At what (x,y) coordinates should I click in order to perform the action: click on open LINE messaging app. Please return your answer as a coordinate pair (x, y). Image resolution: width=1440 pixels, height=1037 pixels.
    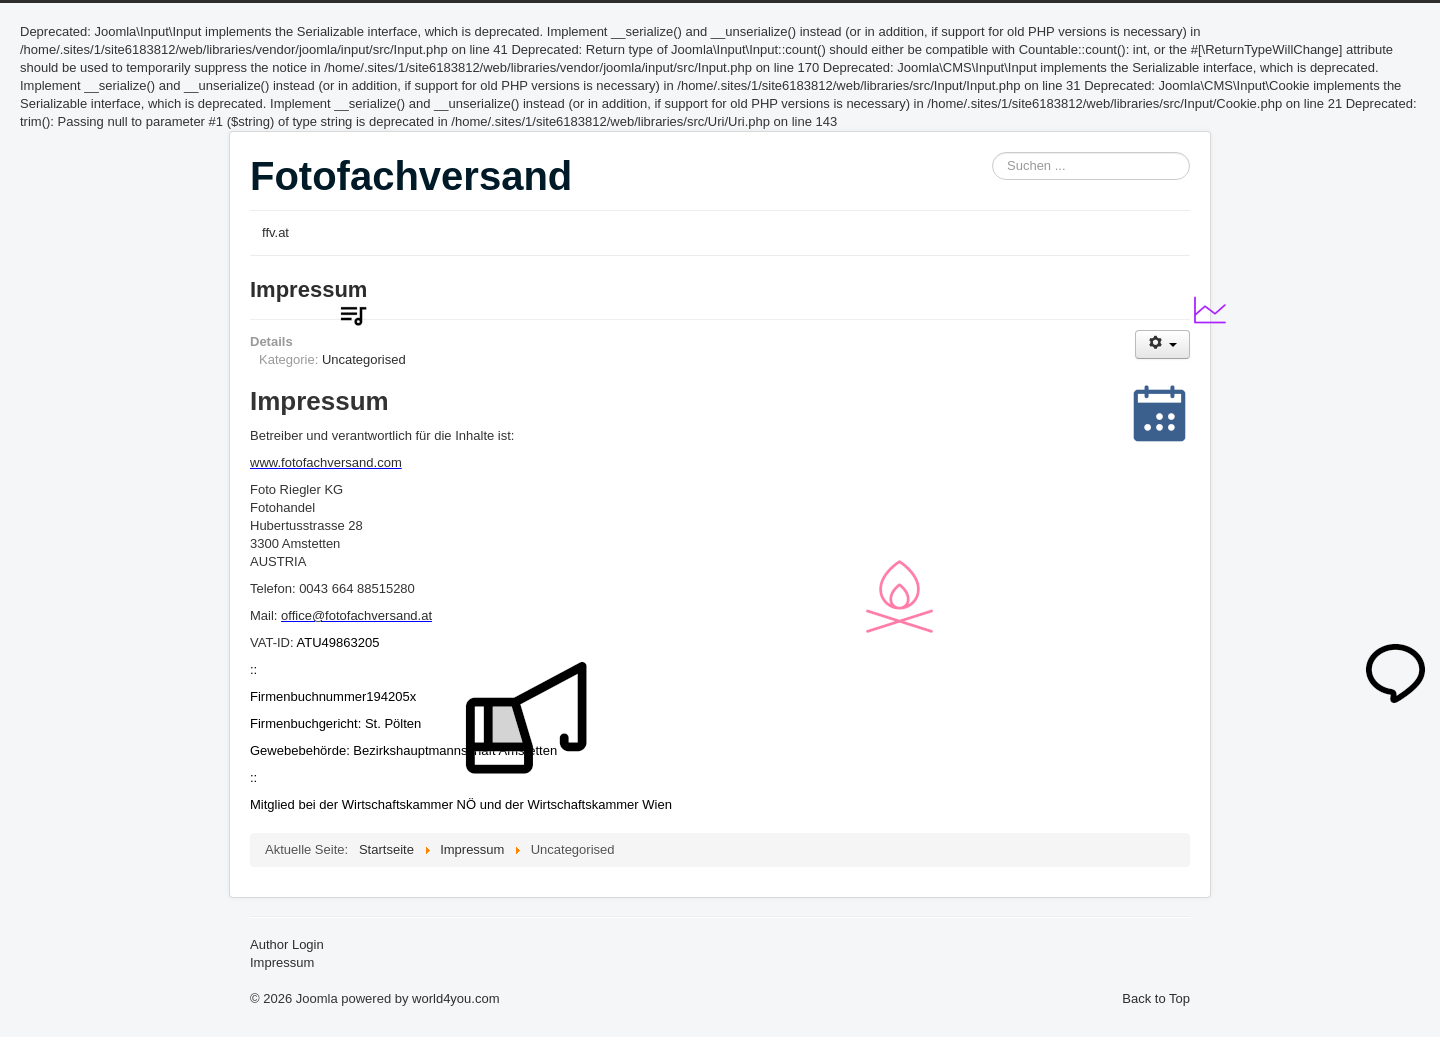
    Looking at the image, I should click on (1395, 673).